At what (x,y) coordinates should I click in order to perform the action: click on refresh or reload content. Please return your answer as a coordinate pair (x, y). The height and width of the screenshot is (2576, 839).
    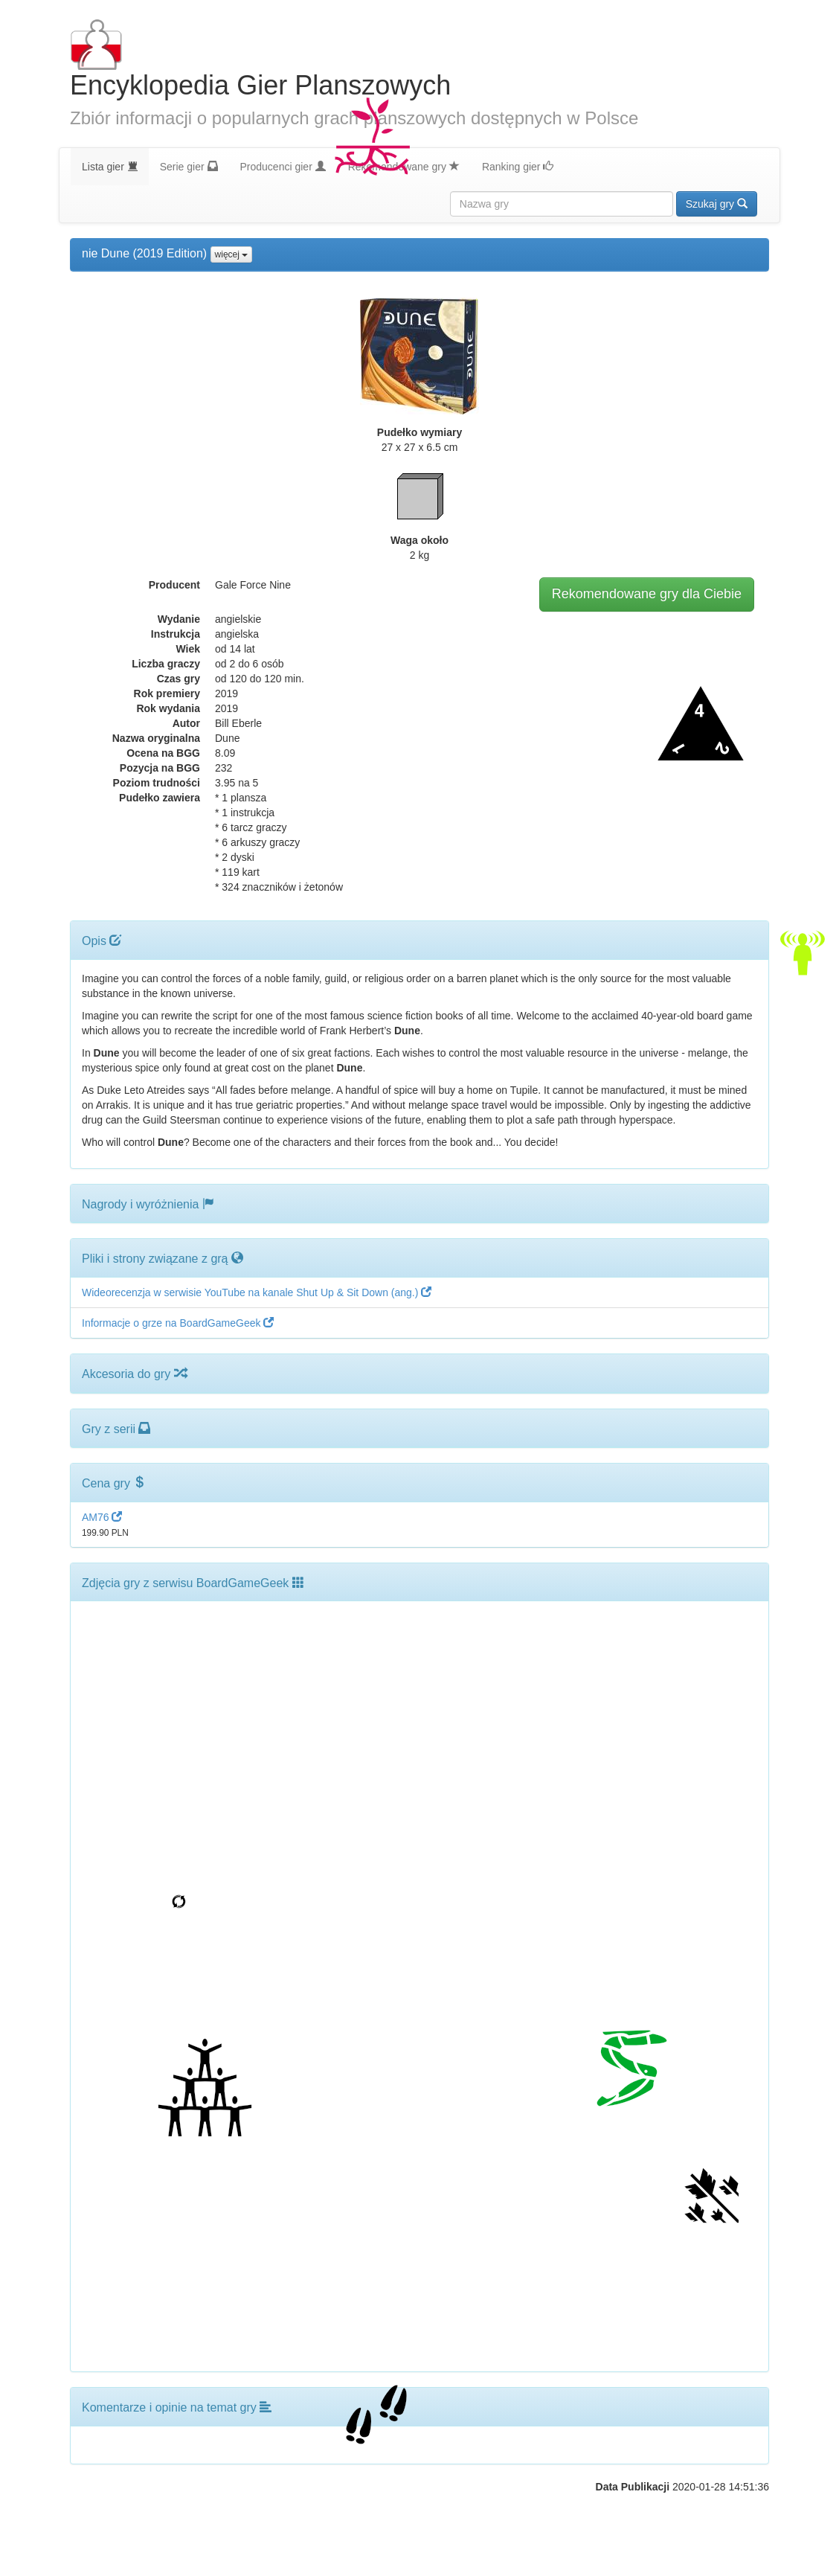
    Looking at the image, I should click on (179, 1901).